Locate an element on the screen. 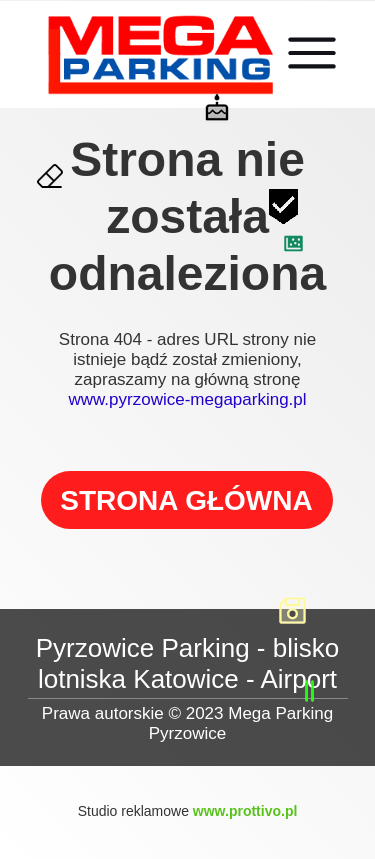 Image resolution: width=375 pixels, height=859 pixels. view birthday or celebration events is located at coordinates (217, 108).